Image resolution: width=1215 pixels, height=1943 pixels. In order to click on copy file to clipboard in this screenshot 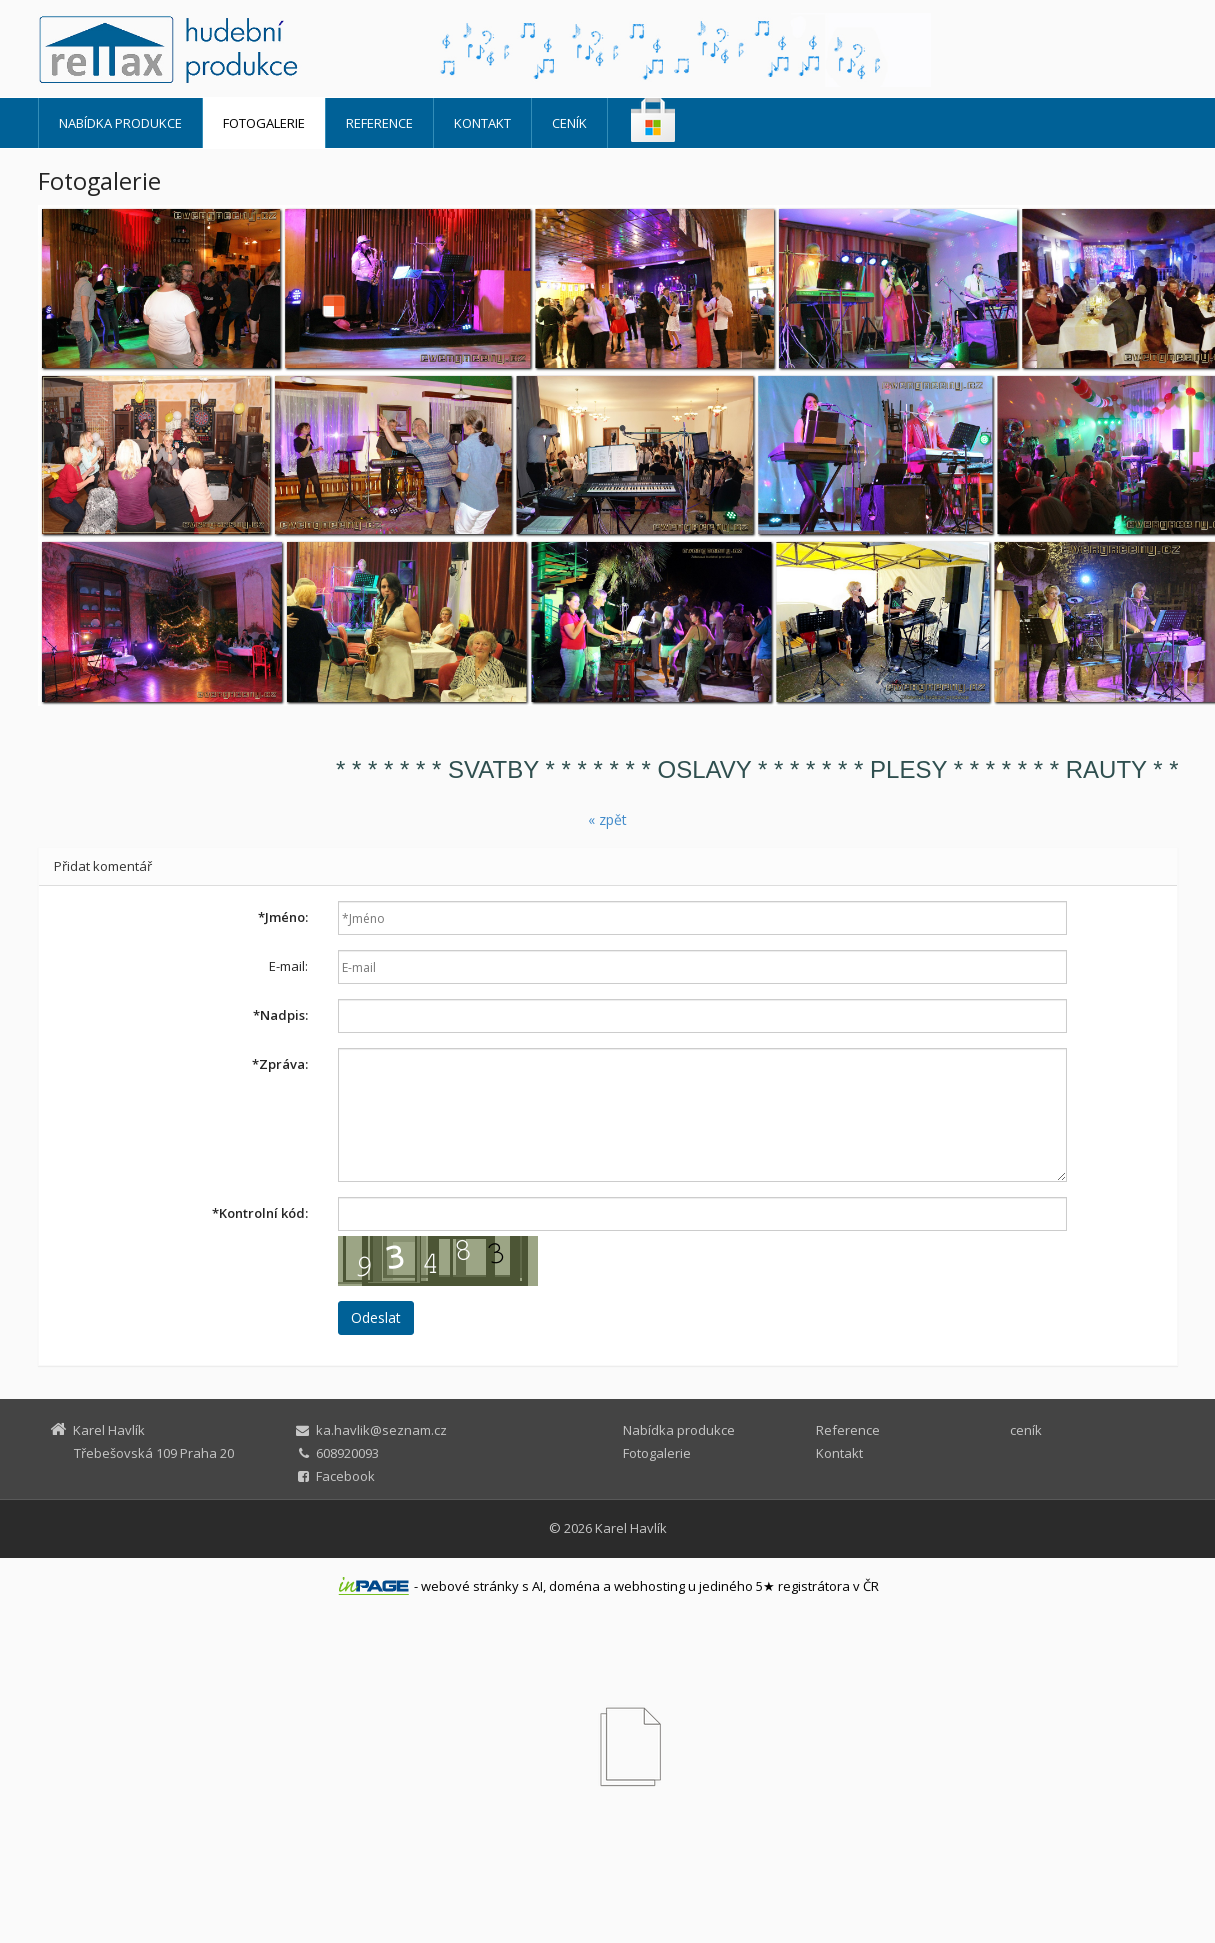, I will do `click(631, 1747)`.